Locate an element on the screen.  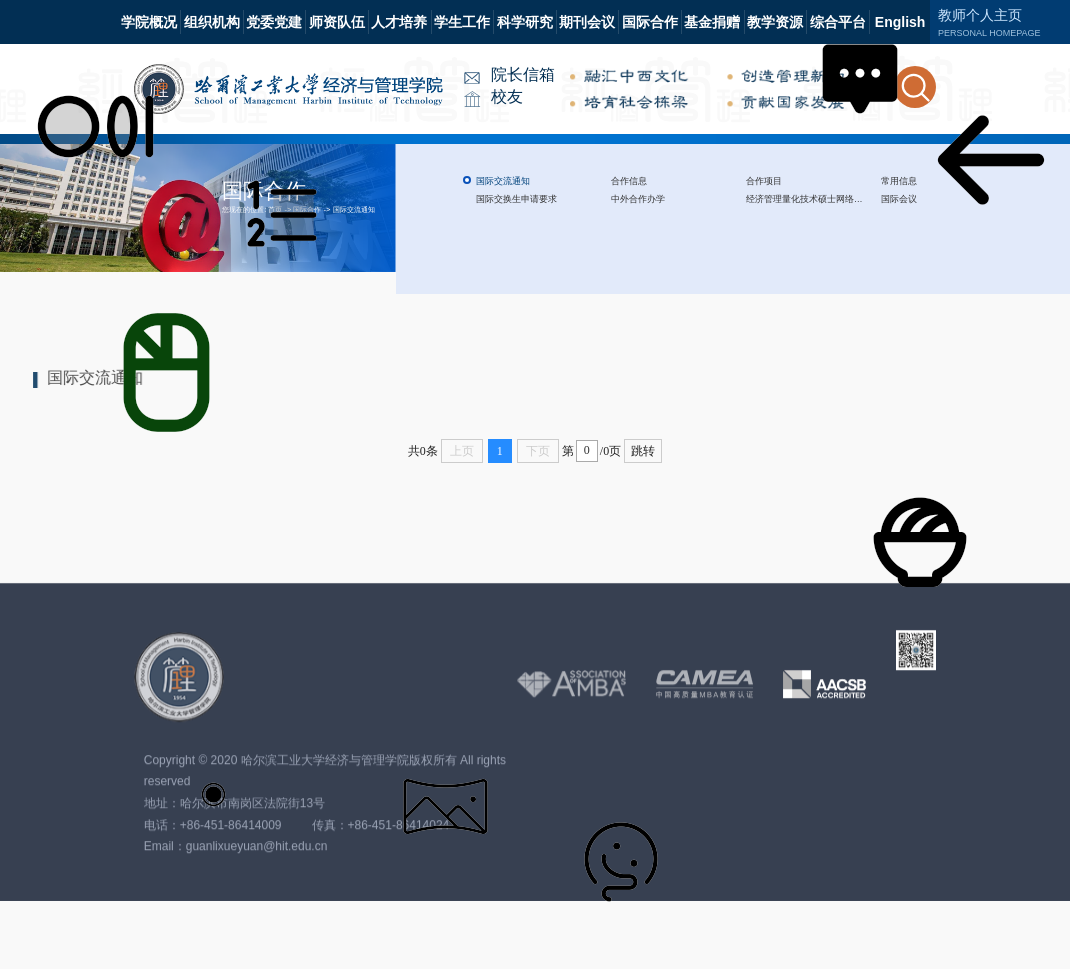
start recording audio or video is located at coordinates (213, 794).